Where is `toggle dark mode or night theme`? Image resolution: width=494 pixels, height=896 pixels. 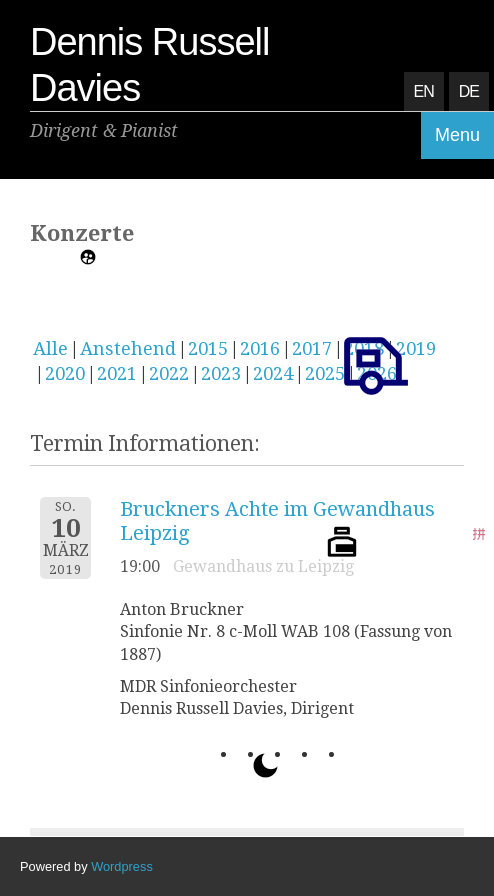
toggle dark mode or night theme is located at coordinates (265, 765).